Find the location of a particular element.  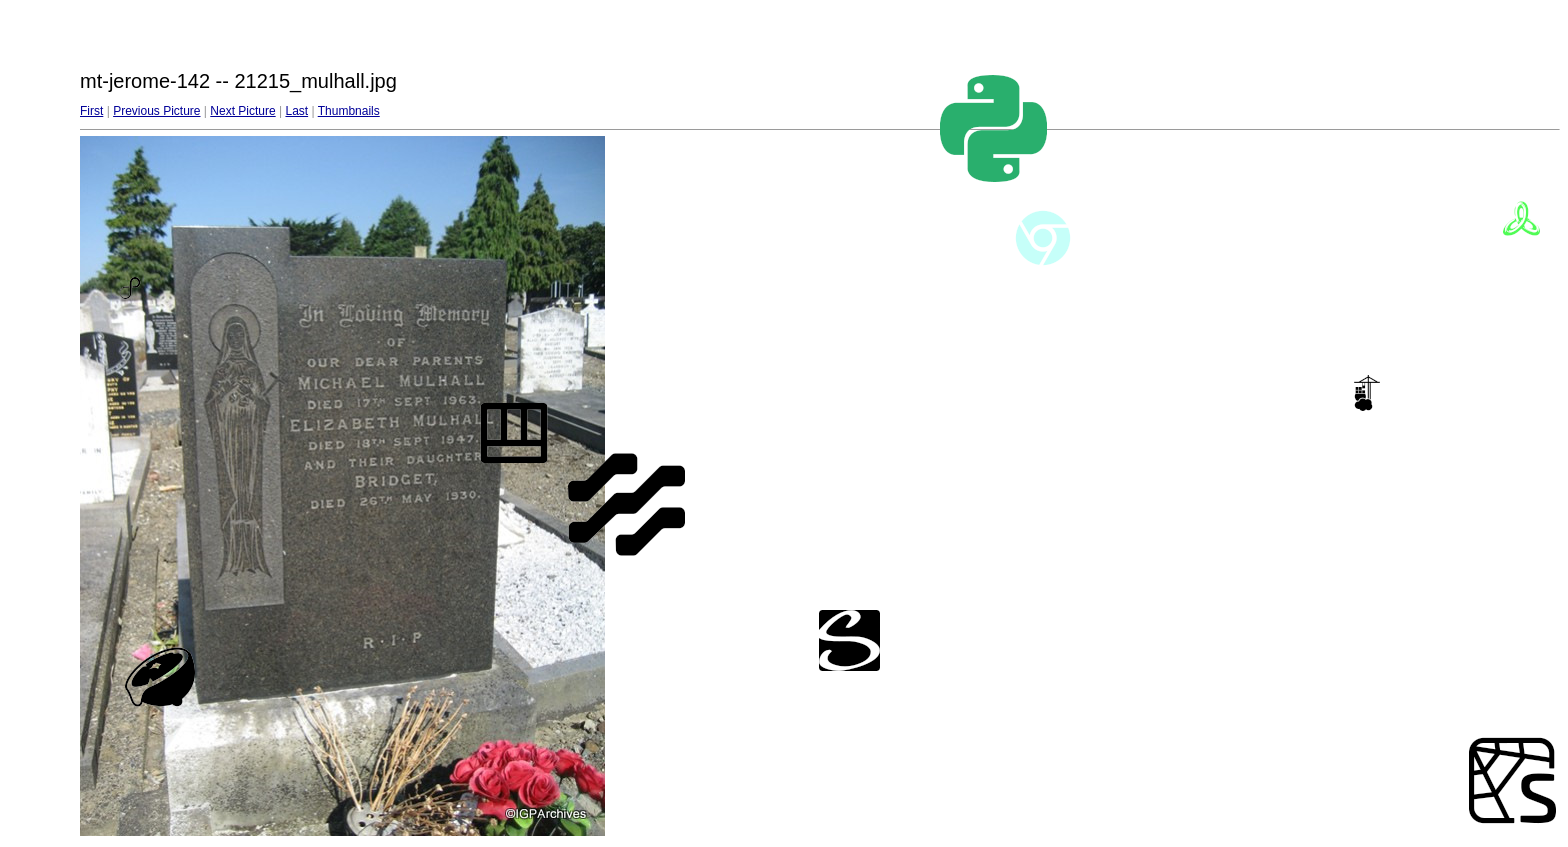

visit The Spriters Resource website is located at coordinates (849, 640).